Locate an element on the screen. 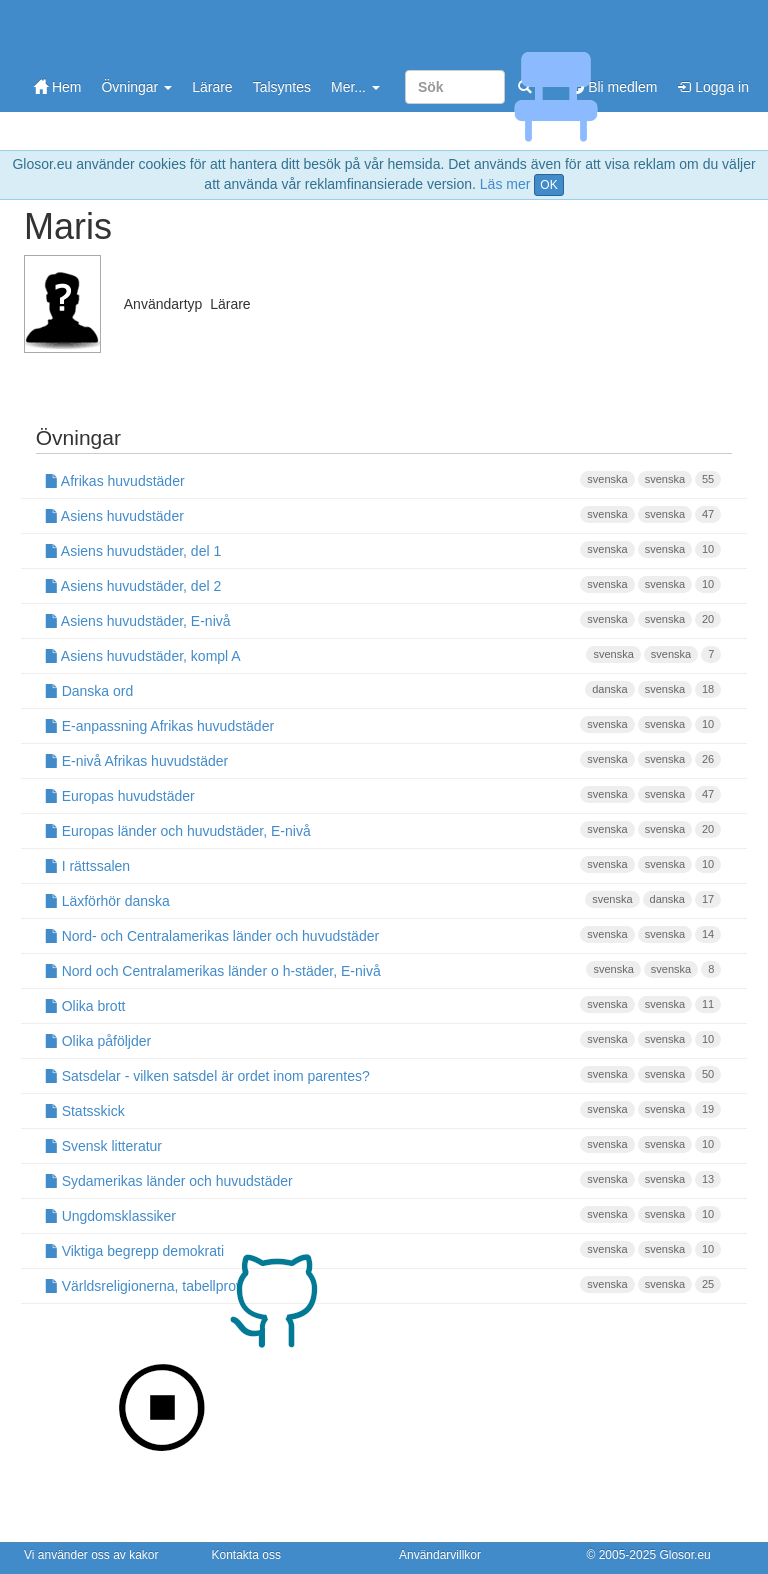  stop a running process or task is located at coordinates (162, 1407).